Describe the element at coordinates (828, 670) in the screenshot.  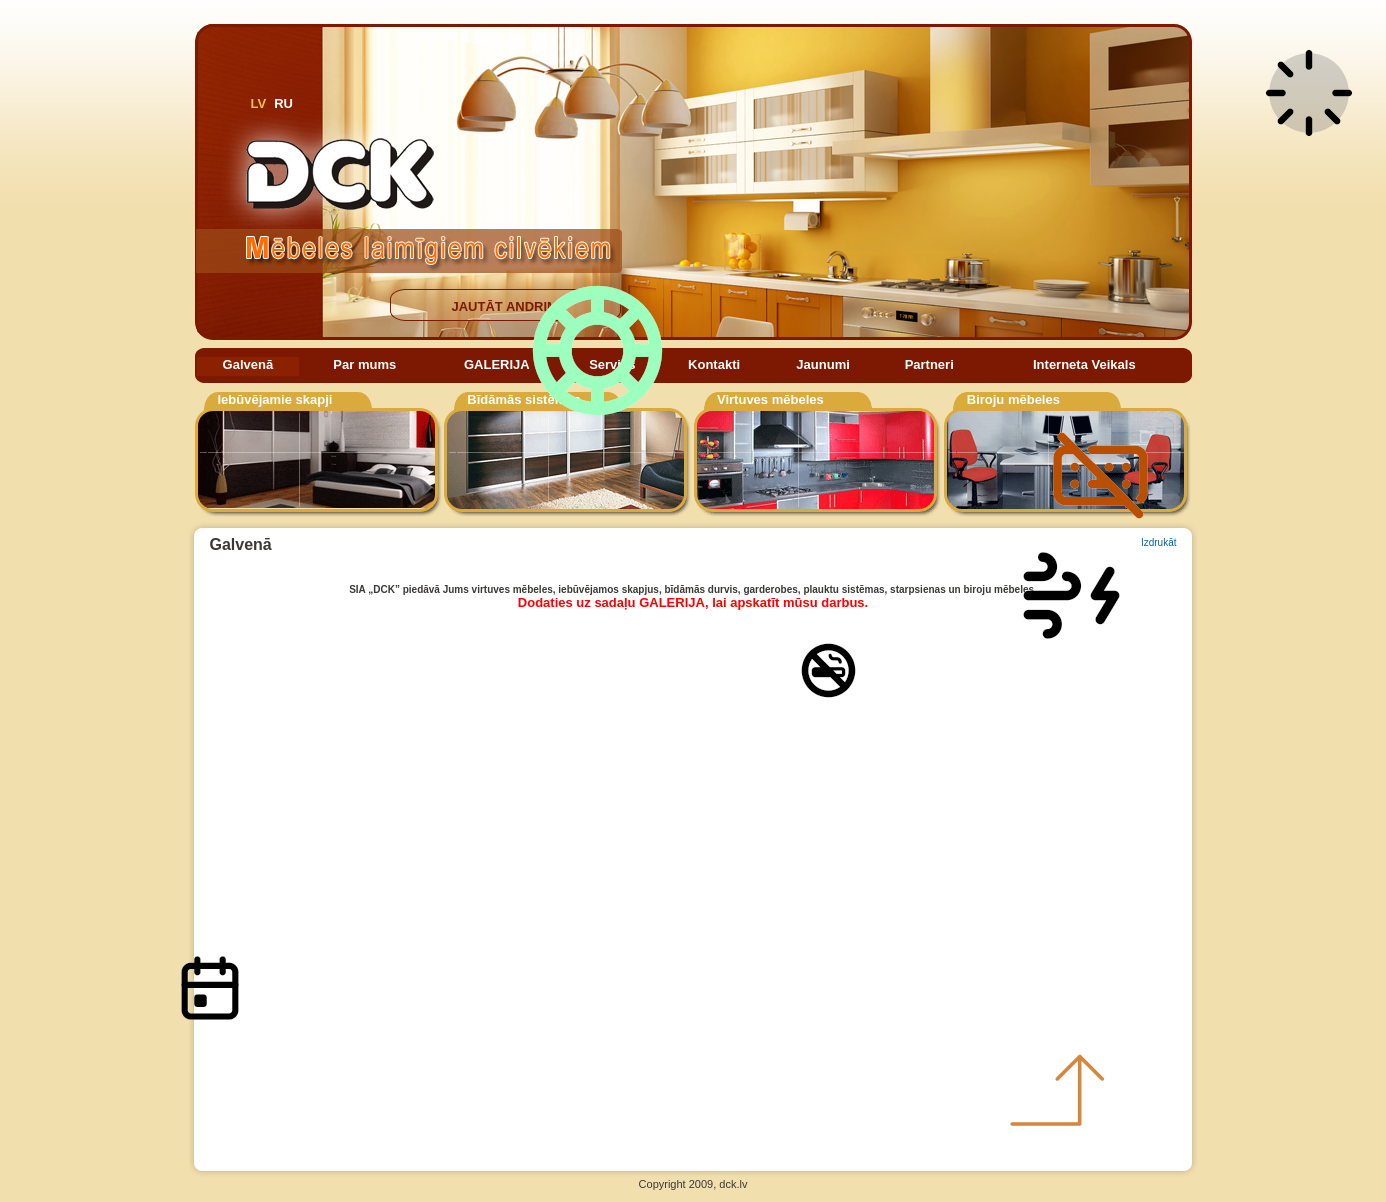
I see `indicates a no smoking zone or area` at that location.